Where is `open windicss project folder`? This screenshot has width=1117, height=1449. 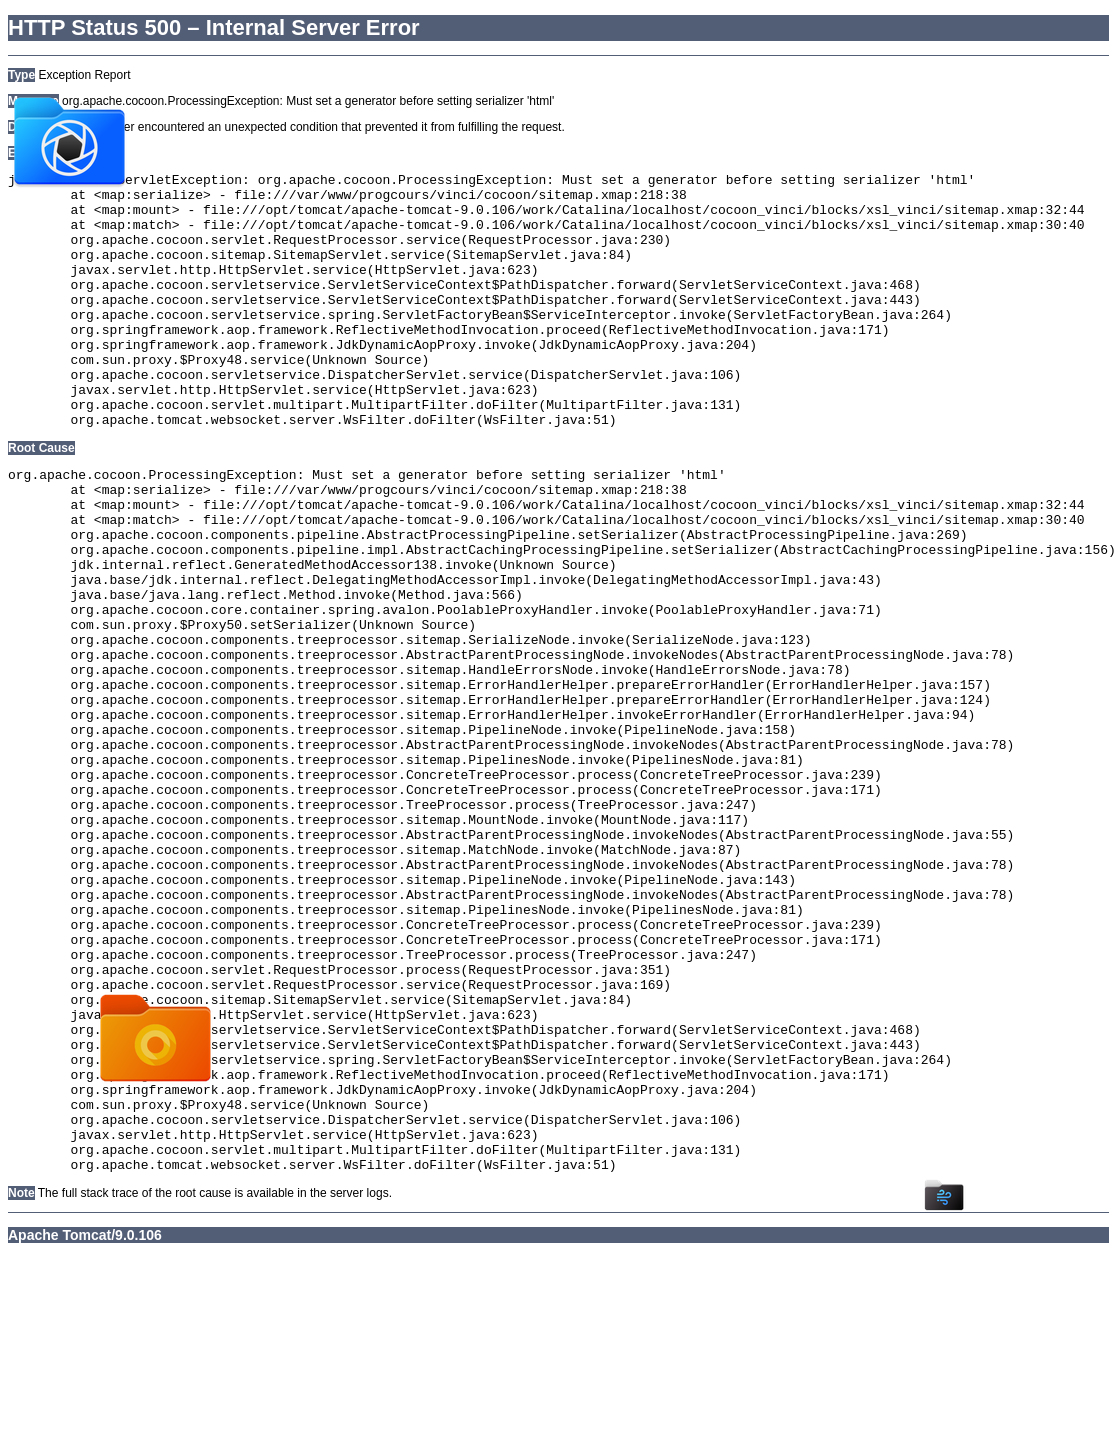
open windicss project folder is located at coordinates (944, 1196).